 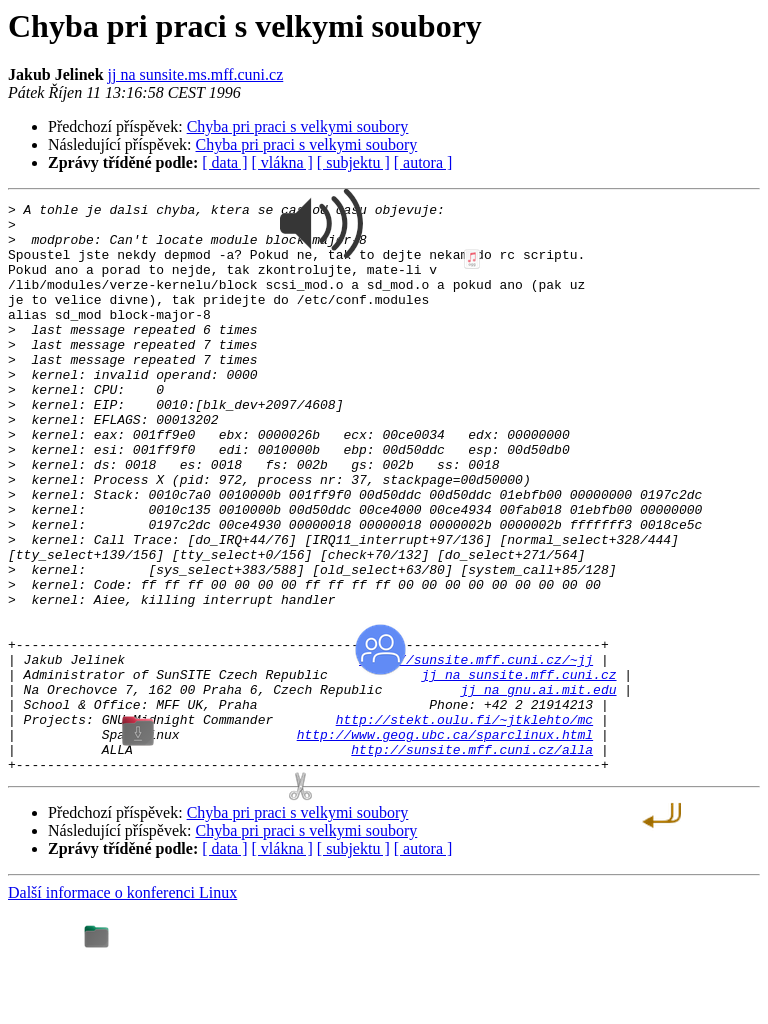 I want to click on reply to all recipients in an email thread, so click(x=661, y=813).